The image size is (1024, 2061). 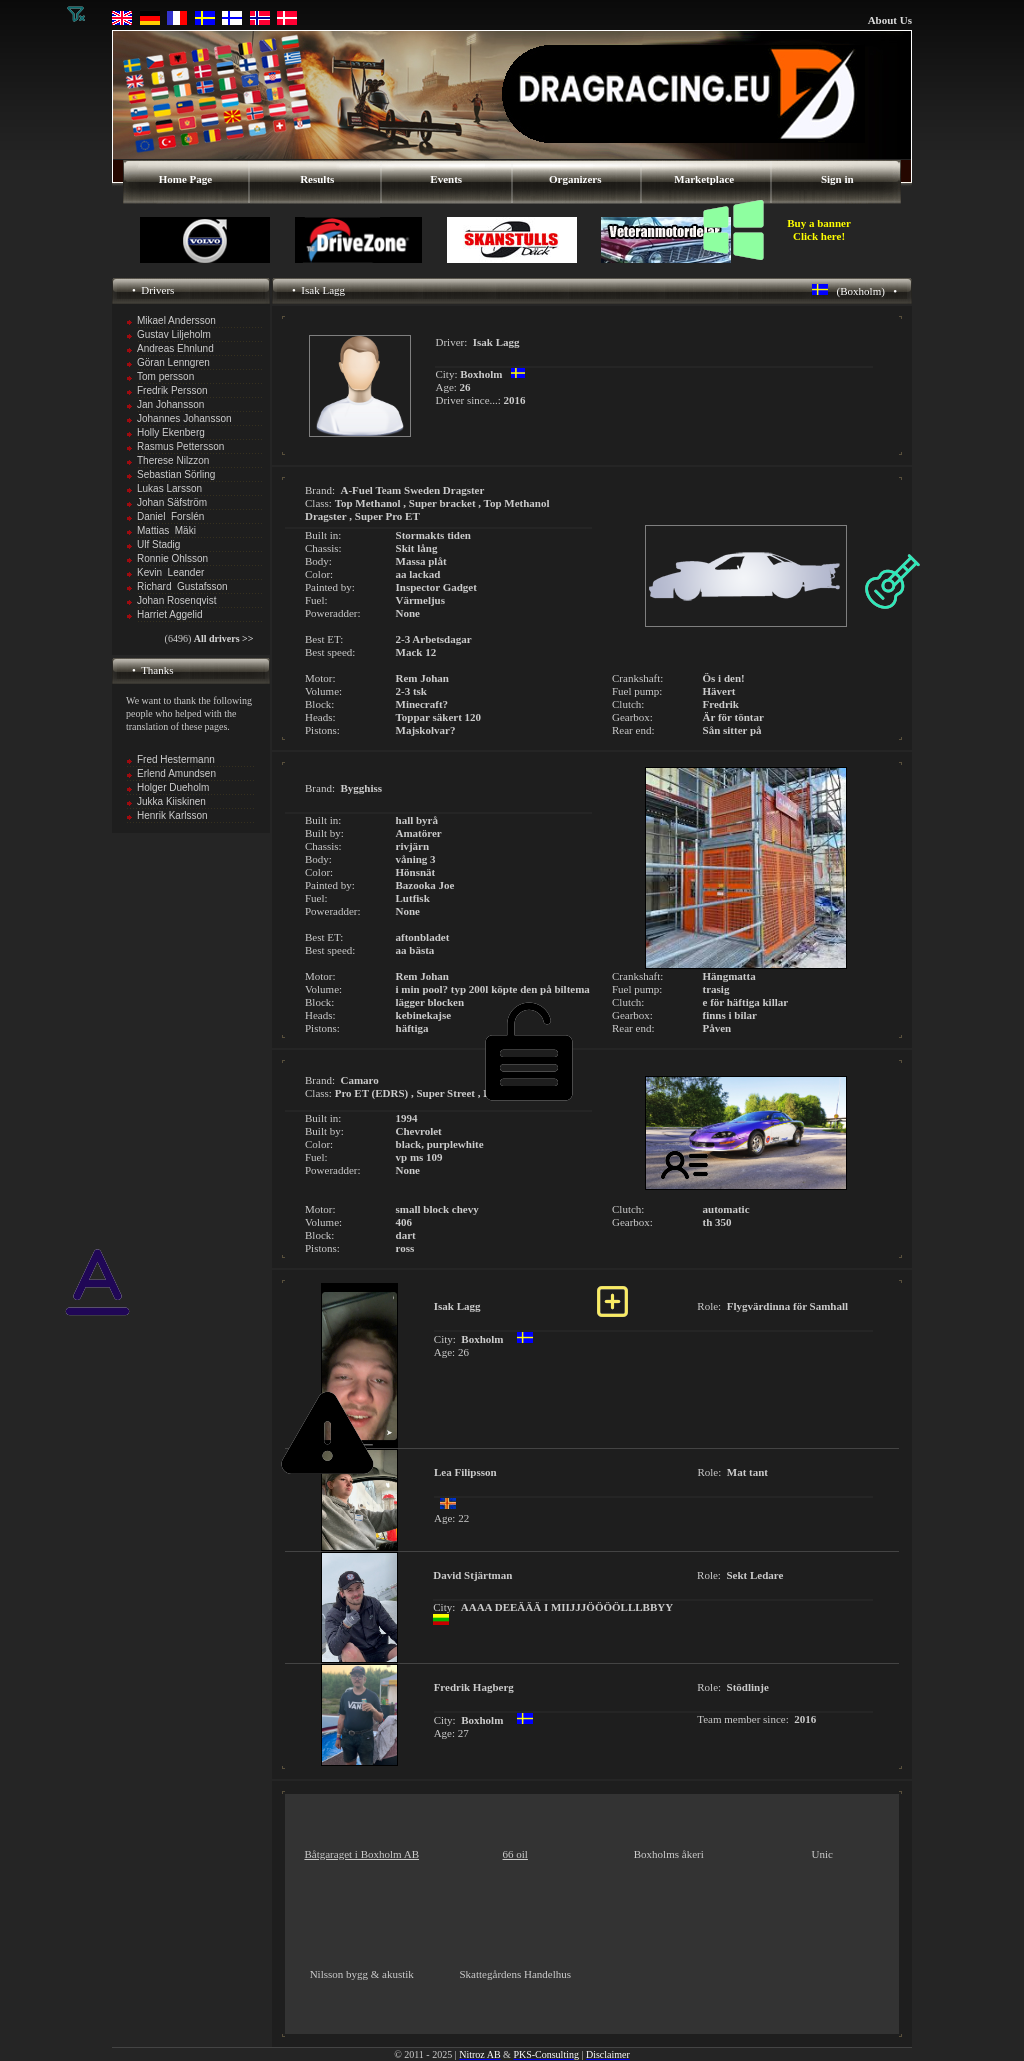 What do you see at coordinates (684, 1165) in the screenshot?
I see `view user list or directory` at bounding box center [684, 1165].